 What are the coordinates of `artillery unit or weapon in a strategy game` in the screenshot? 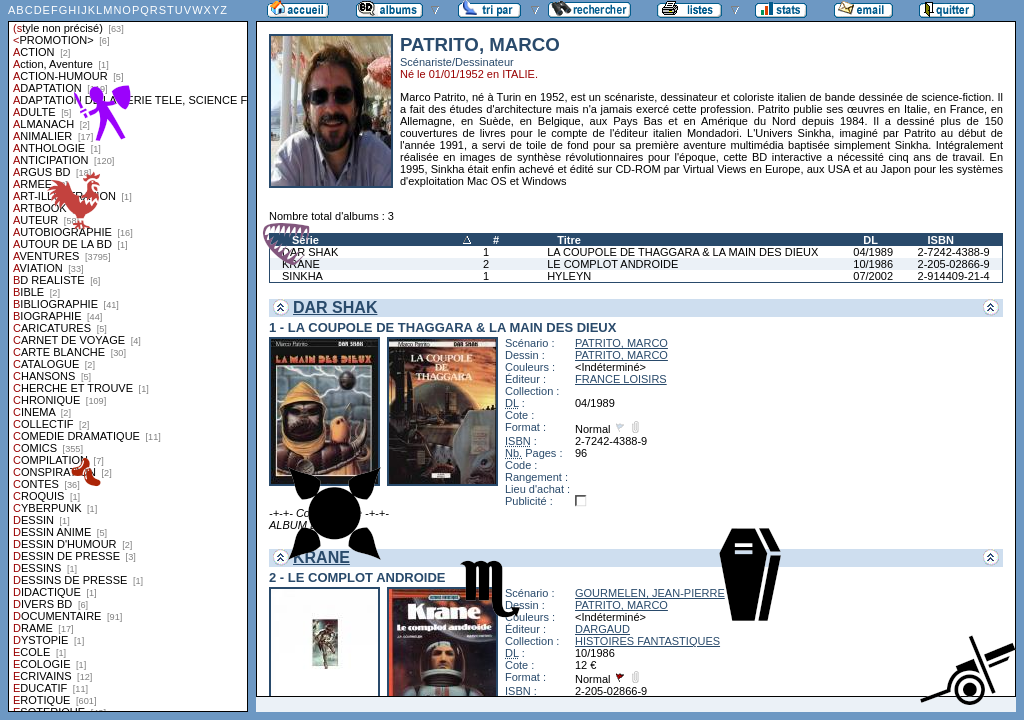 It's located at (969, 656).